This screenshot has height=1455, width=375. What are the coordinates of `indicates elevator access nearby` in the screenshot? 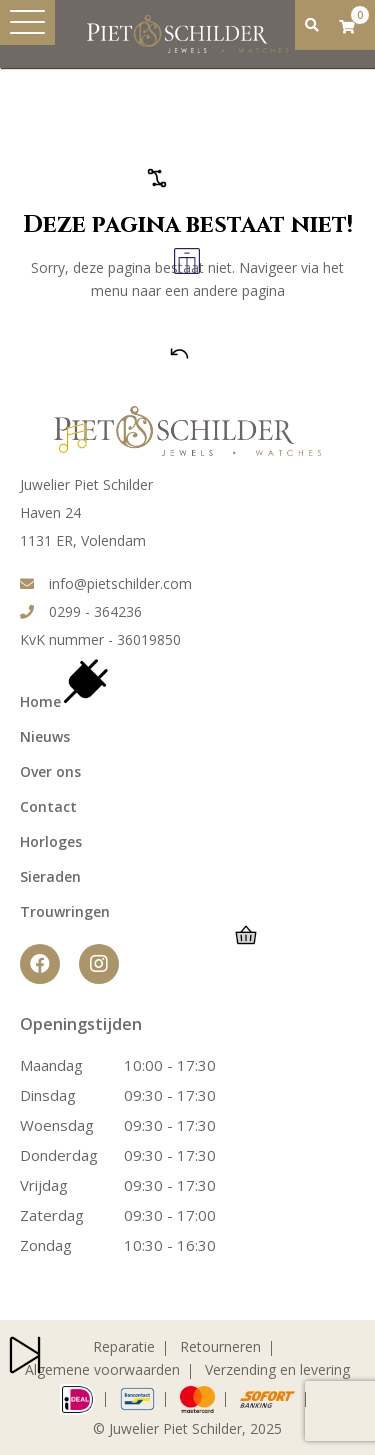 It's located at (187, 261).